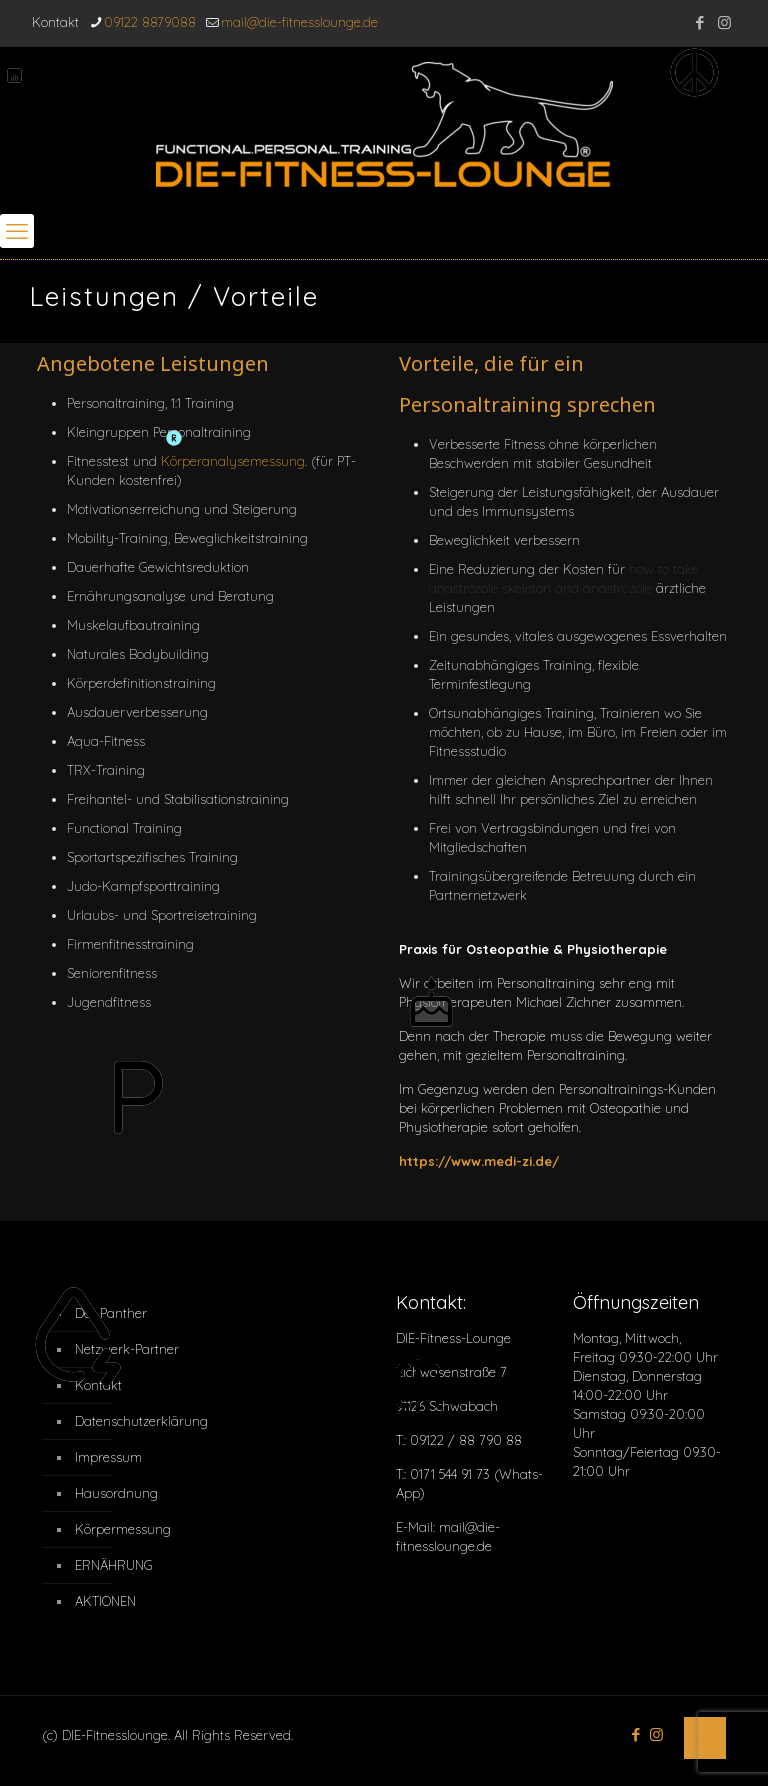 This screenshot has height=1786, width=768. Describe the element at coordinates (431, 1003) in the screenshot. I see `view birthday or celebration events` at that location.